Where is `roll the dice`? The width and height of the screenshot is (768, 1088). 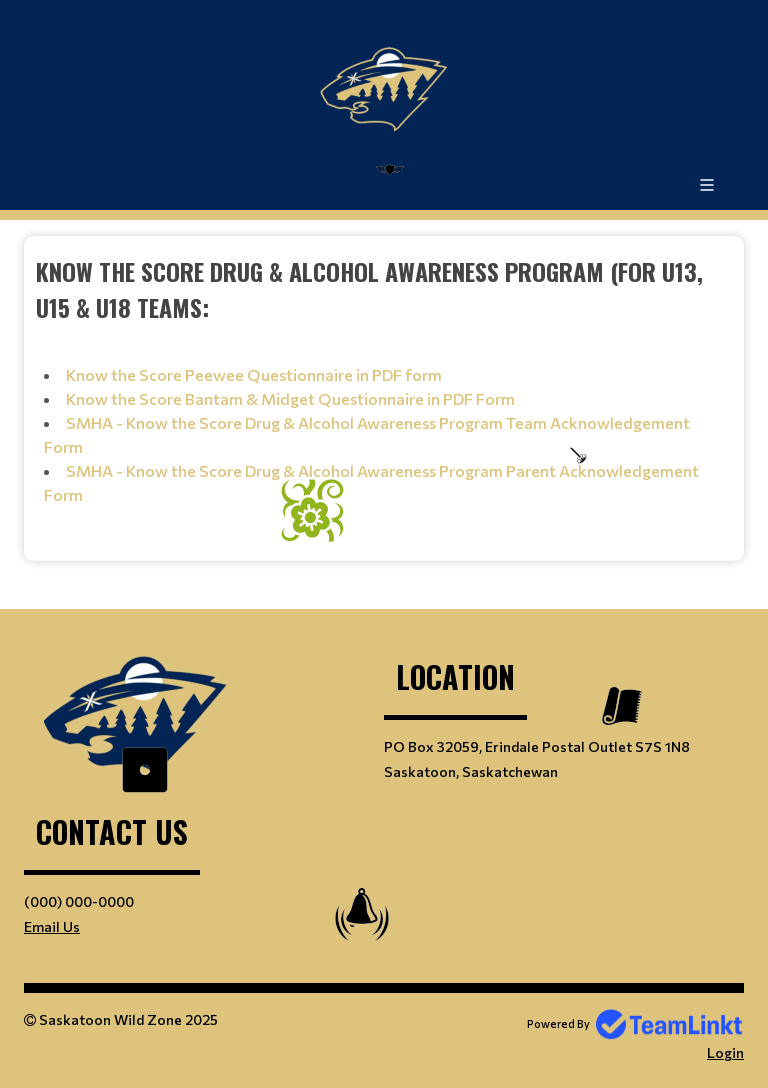
roll the dice is located at coordinates (145, 770).